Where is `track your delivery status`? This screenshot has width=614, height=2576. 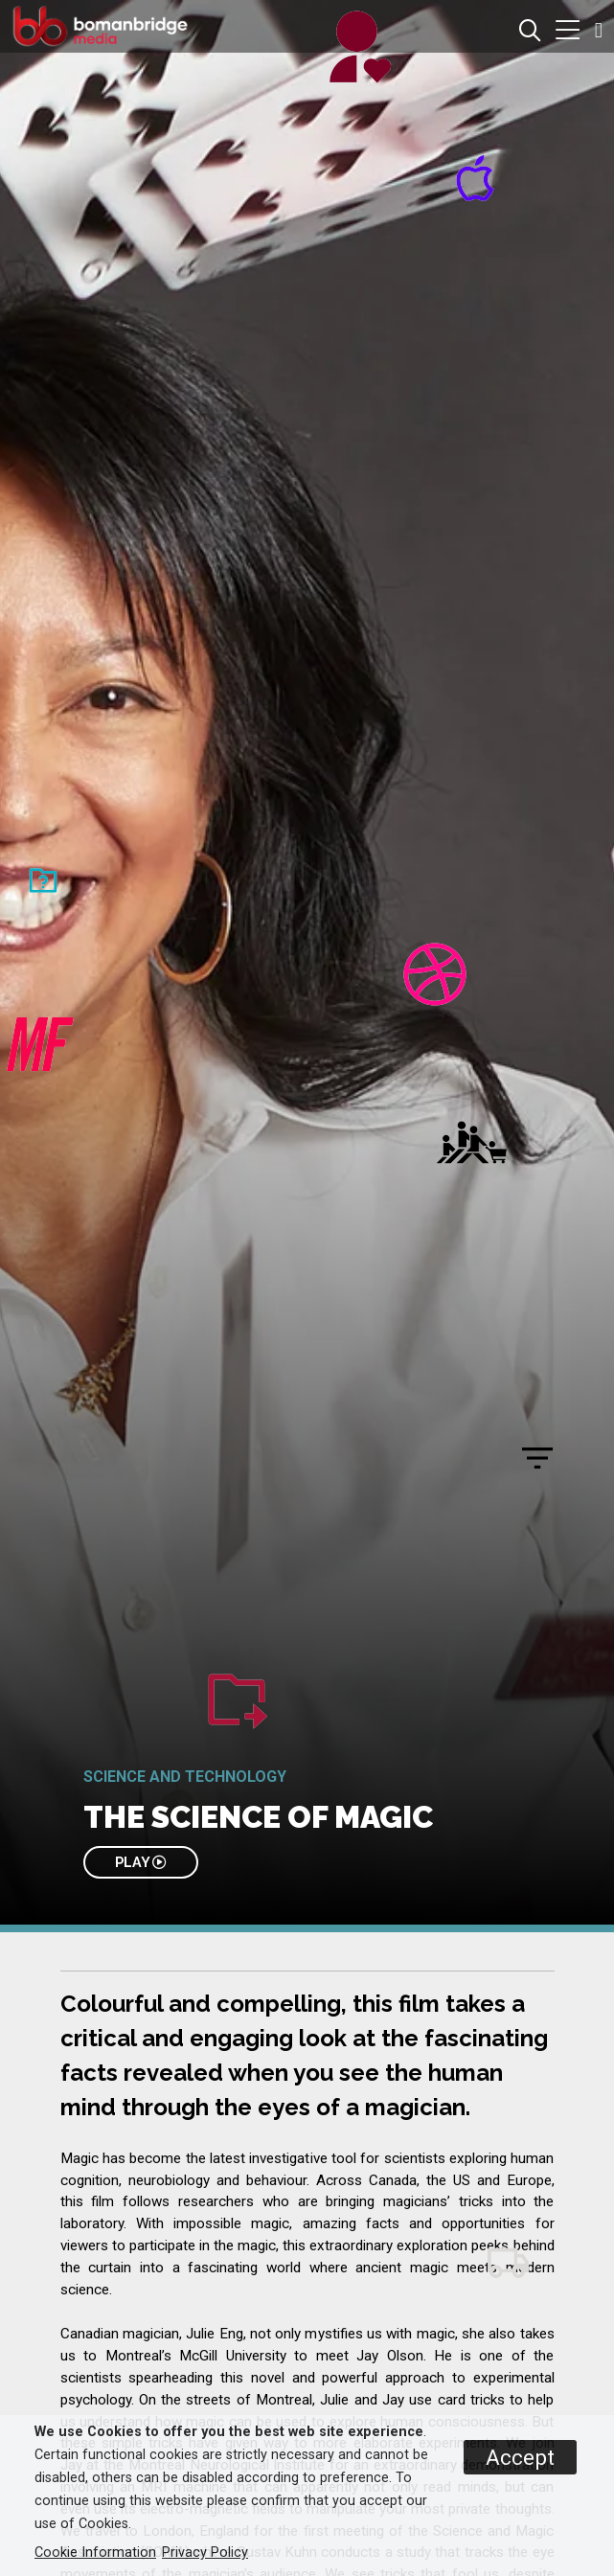
track your delivery status is located at coordinates (508, 2261).